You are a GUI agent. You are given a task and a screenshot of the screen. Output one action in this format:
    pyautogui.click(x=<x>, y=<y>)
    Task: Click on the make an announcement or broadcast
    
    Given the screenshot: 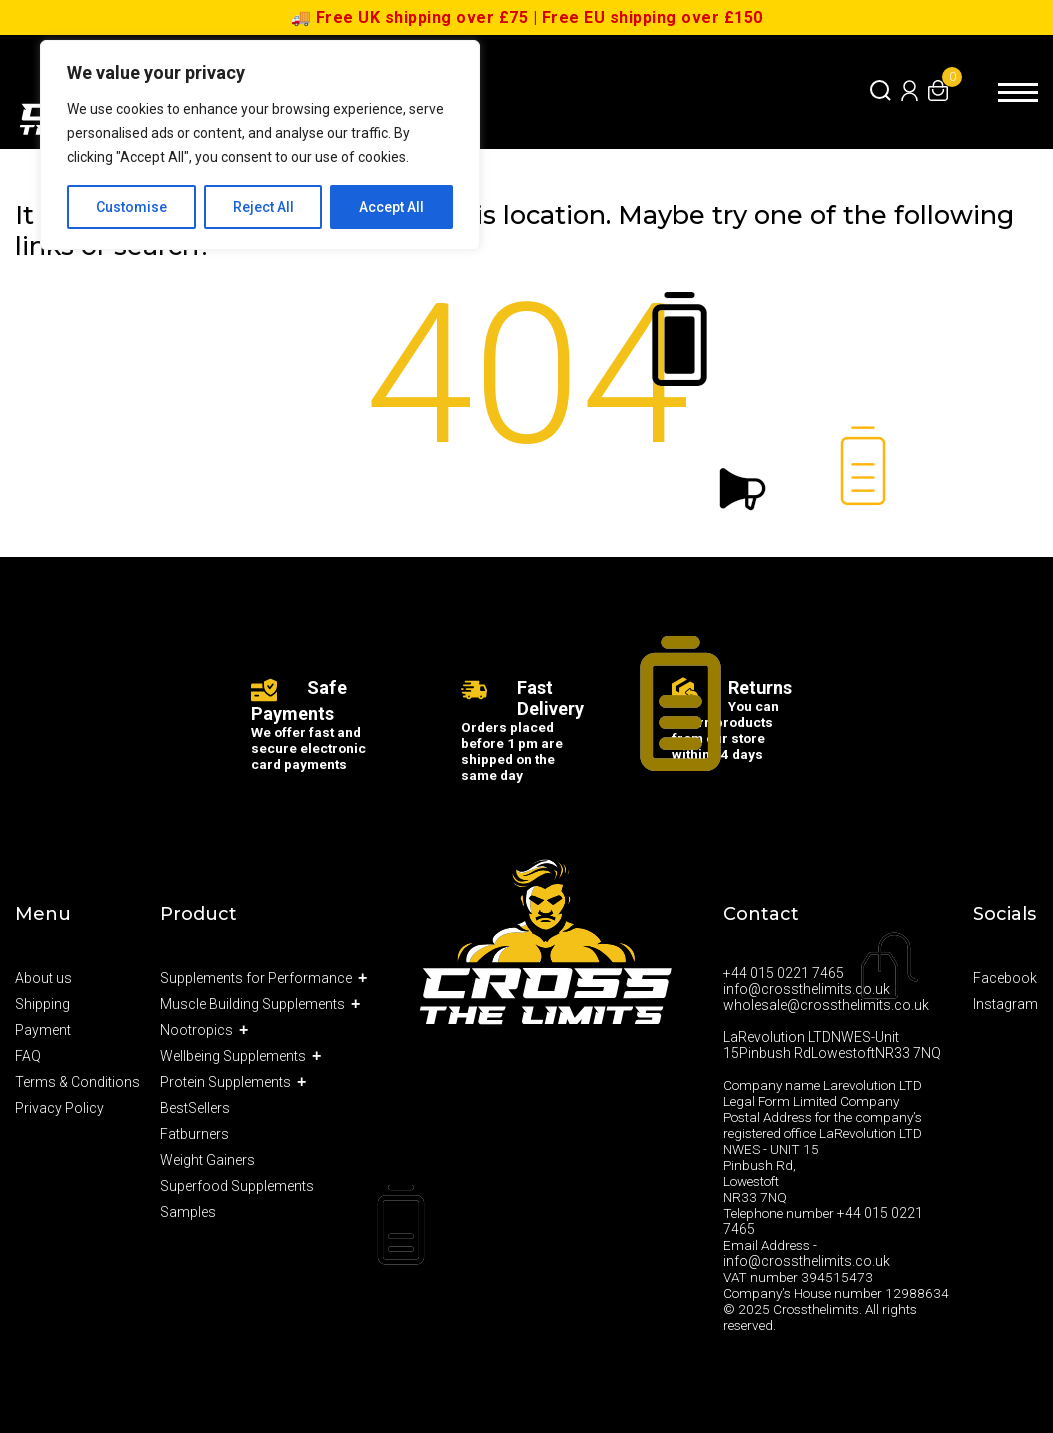 What is the action you would take?
    pyautogui.click(x=740, y=490)
    